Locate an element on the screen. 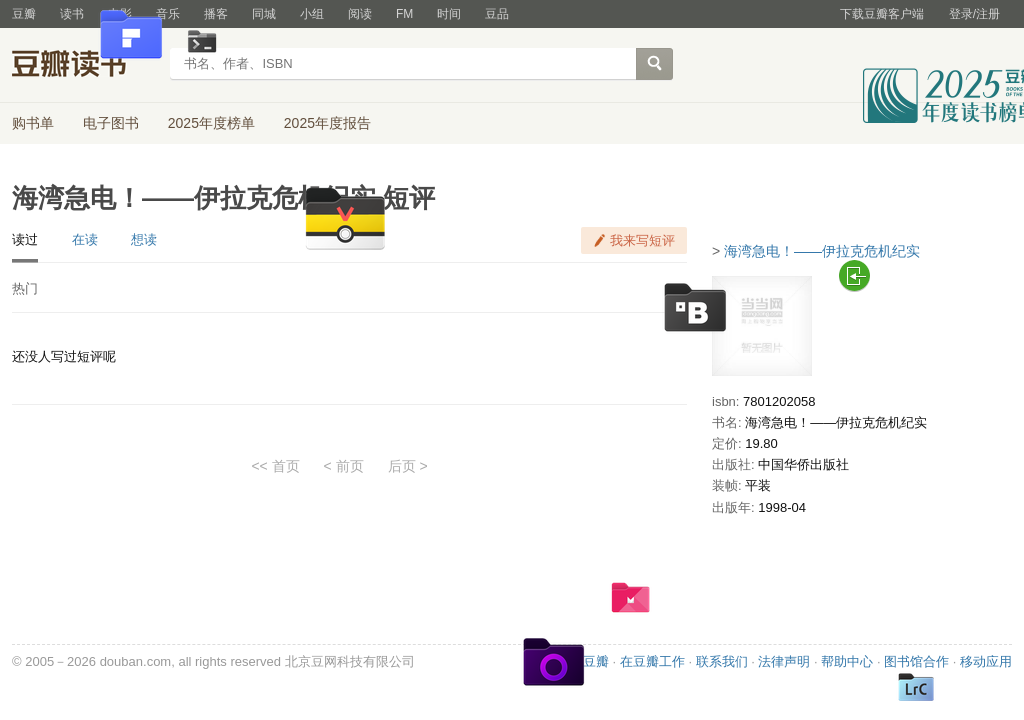 This screenshot has width=1024, height=720. open bethesda.net game files folder is located at coordinates (695, 309).